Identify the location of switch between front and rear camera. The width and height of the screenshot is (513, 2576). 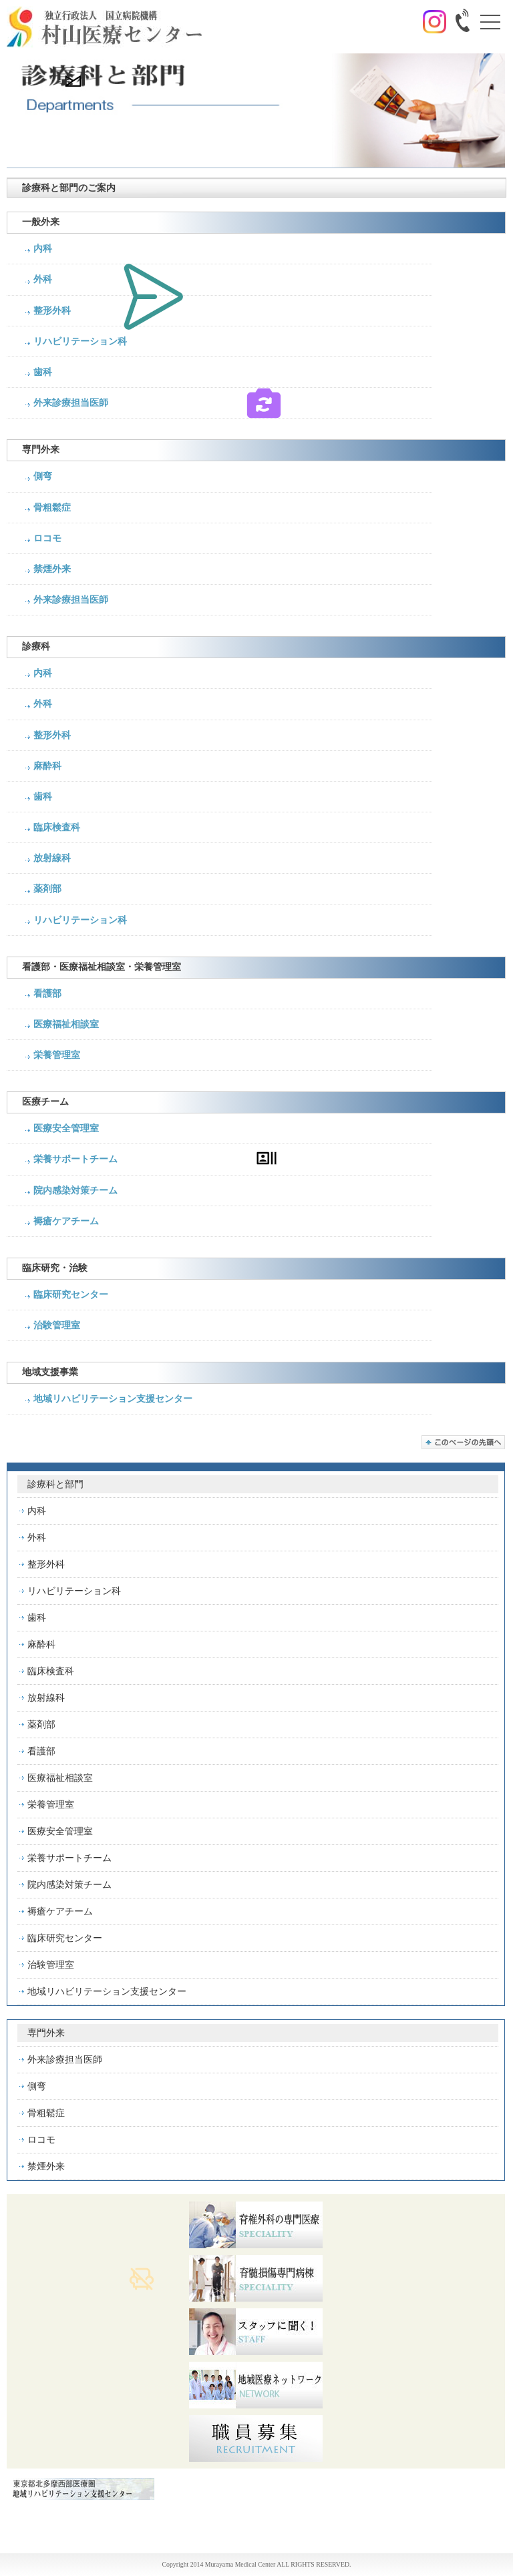
(264, 404).